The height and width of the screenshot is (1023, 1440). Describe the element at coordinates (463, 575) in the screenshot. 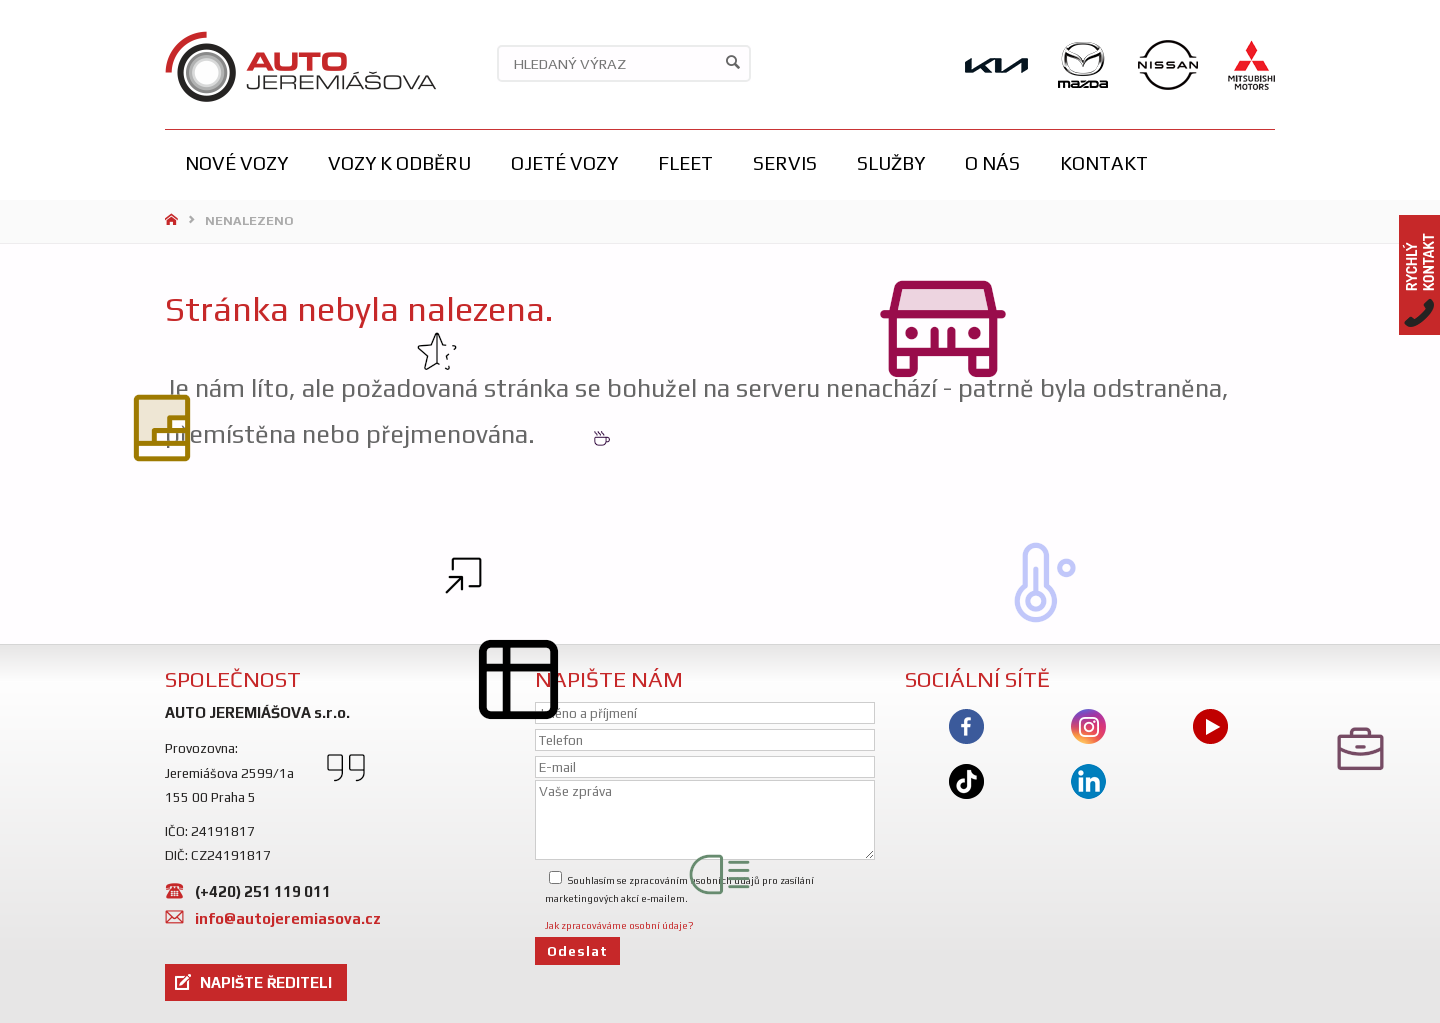

I see `import or bring content into a container` at that location.